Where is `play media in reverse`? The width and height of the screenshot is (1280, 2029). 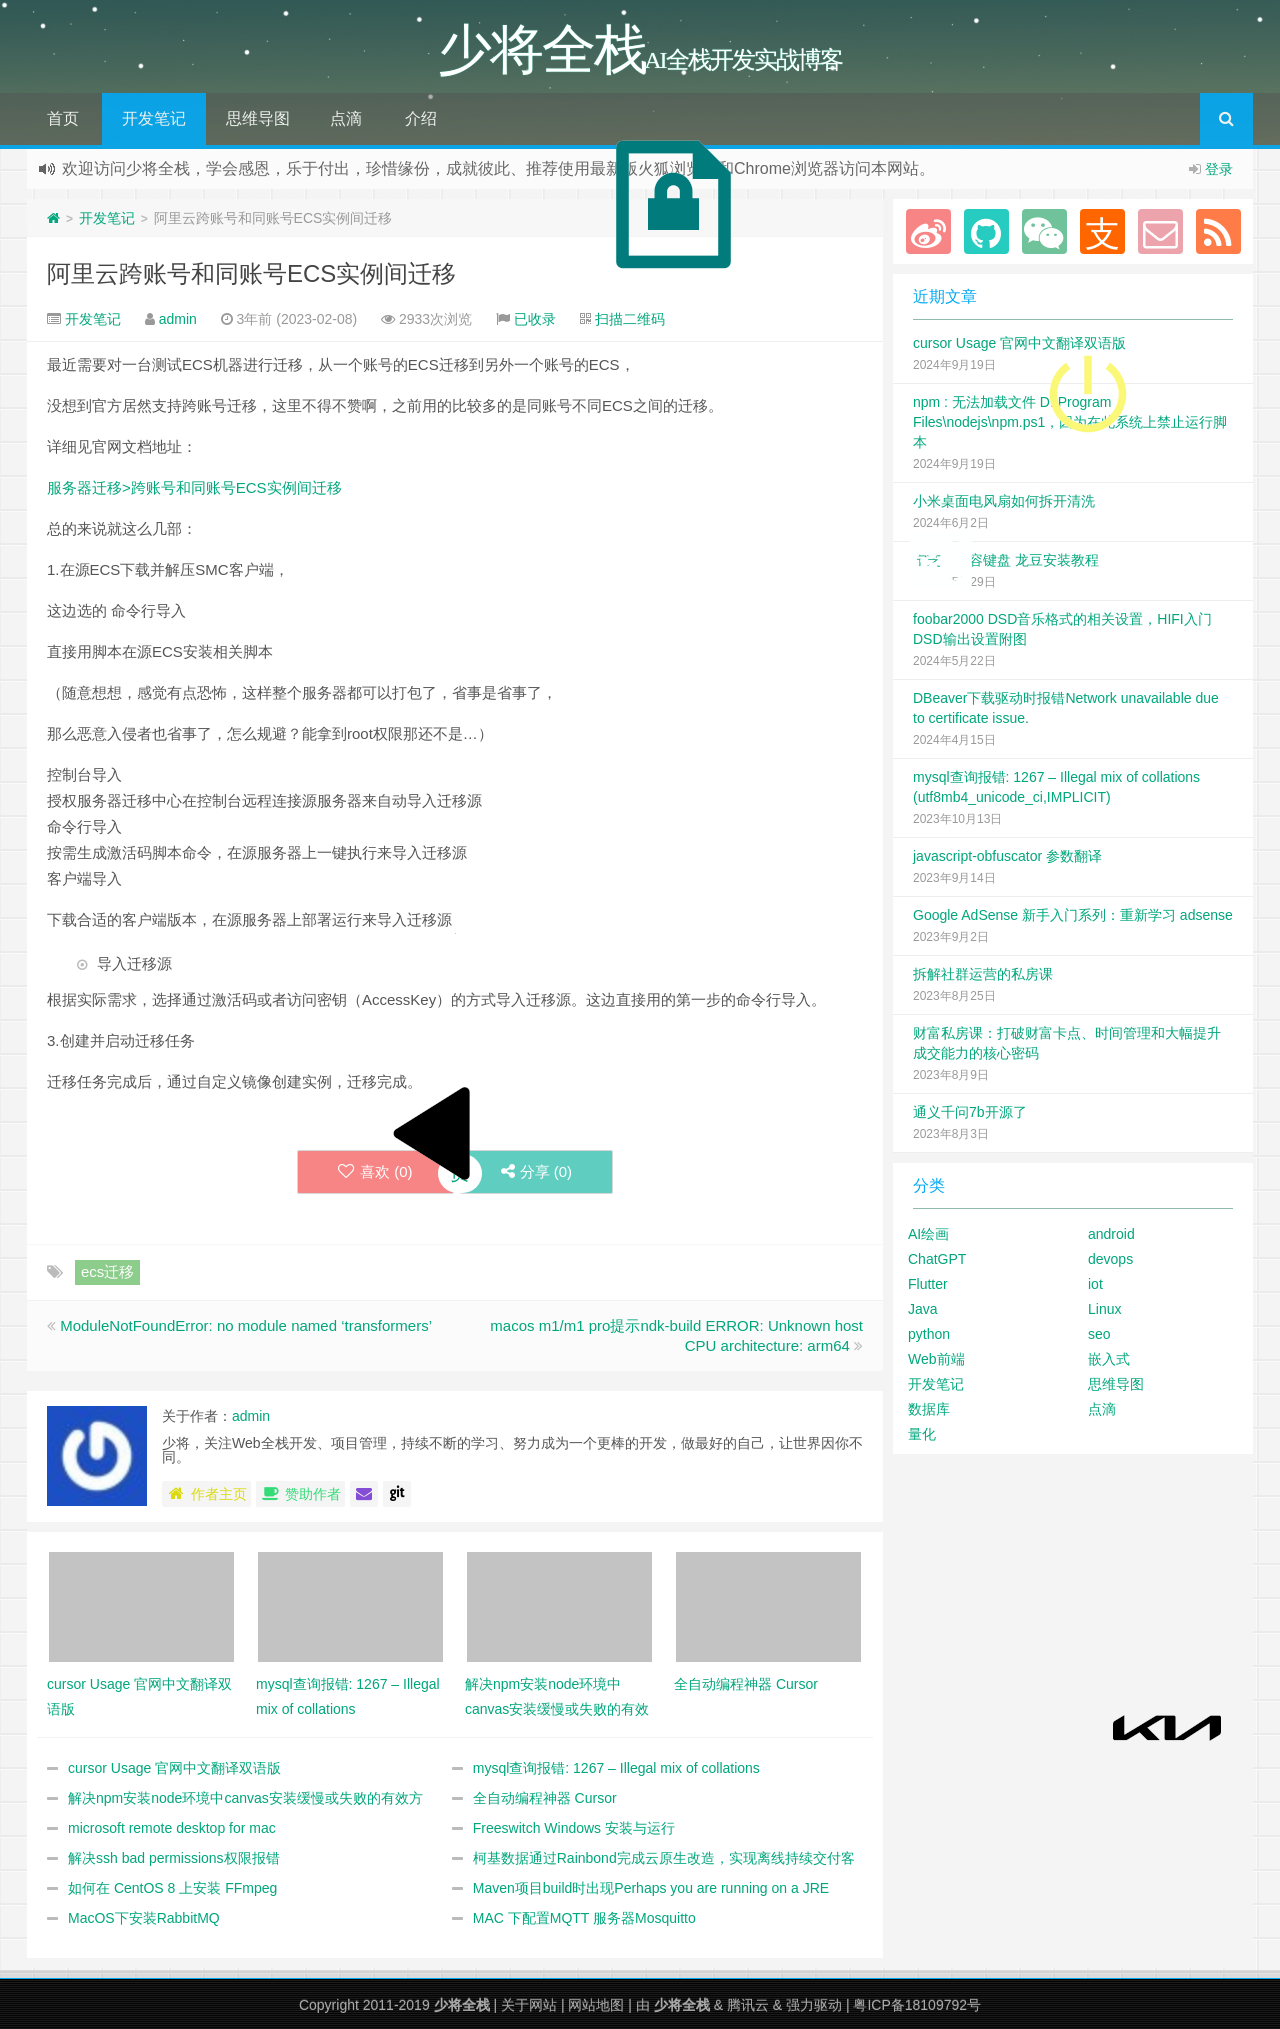 play media in reverse is located at coordinates (439, 1133).